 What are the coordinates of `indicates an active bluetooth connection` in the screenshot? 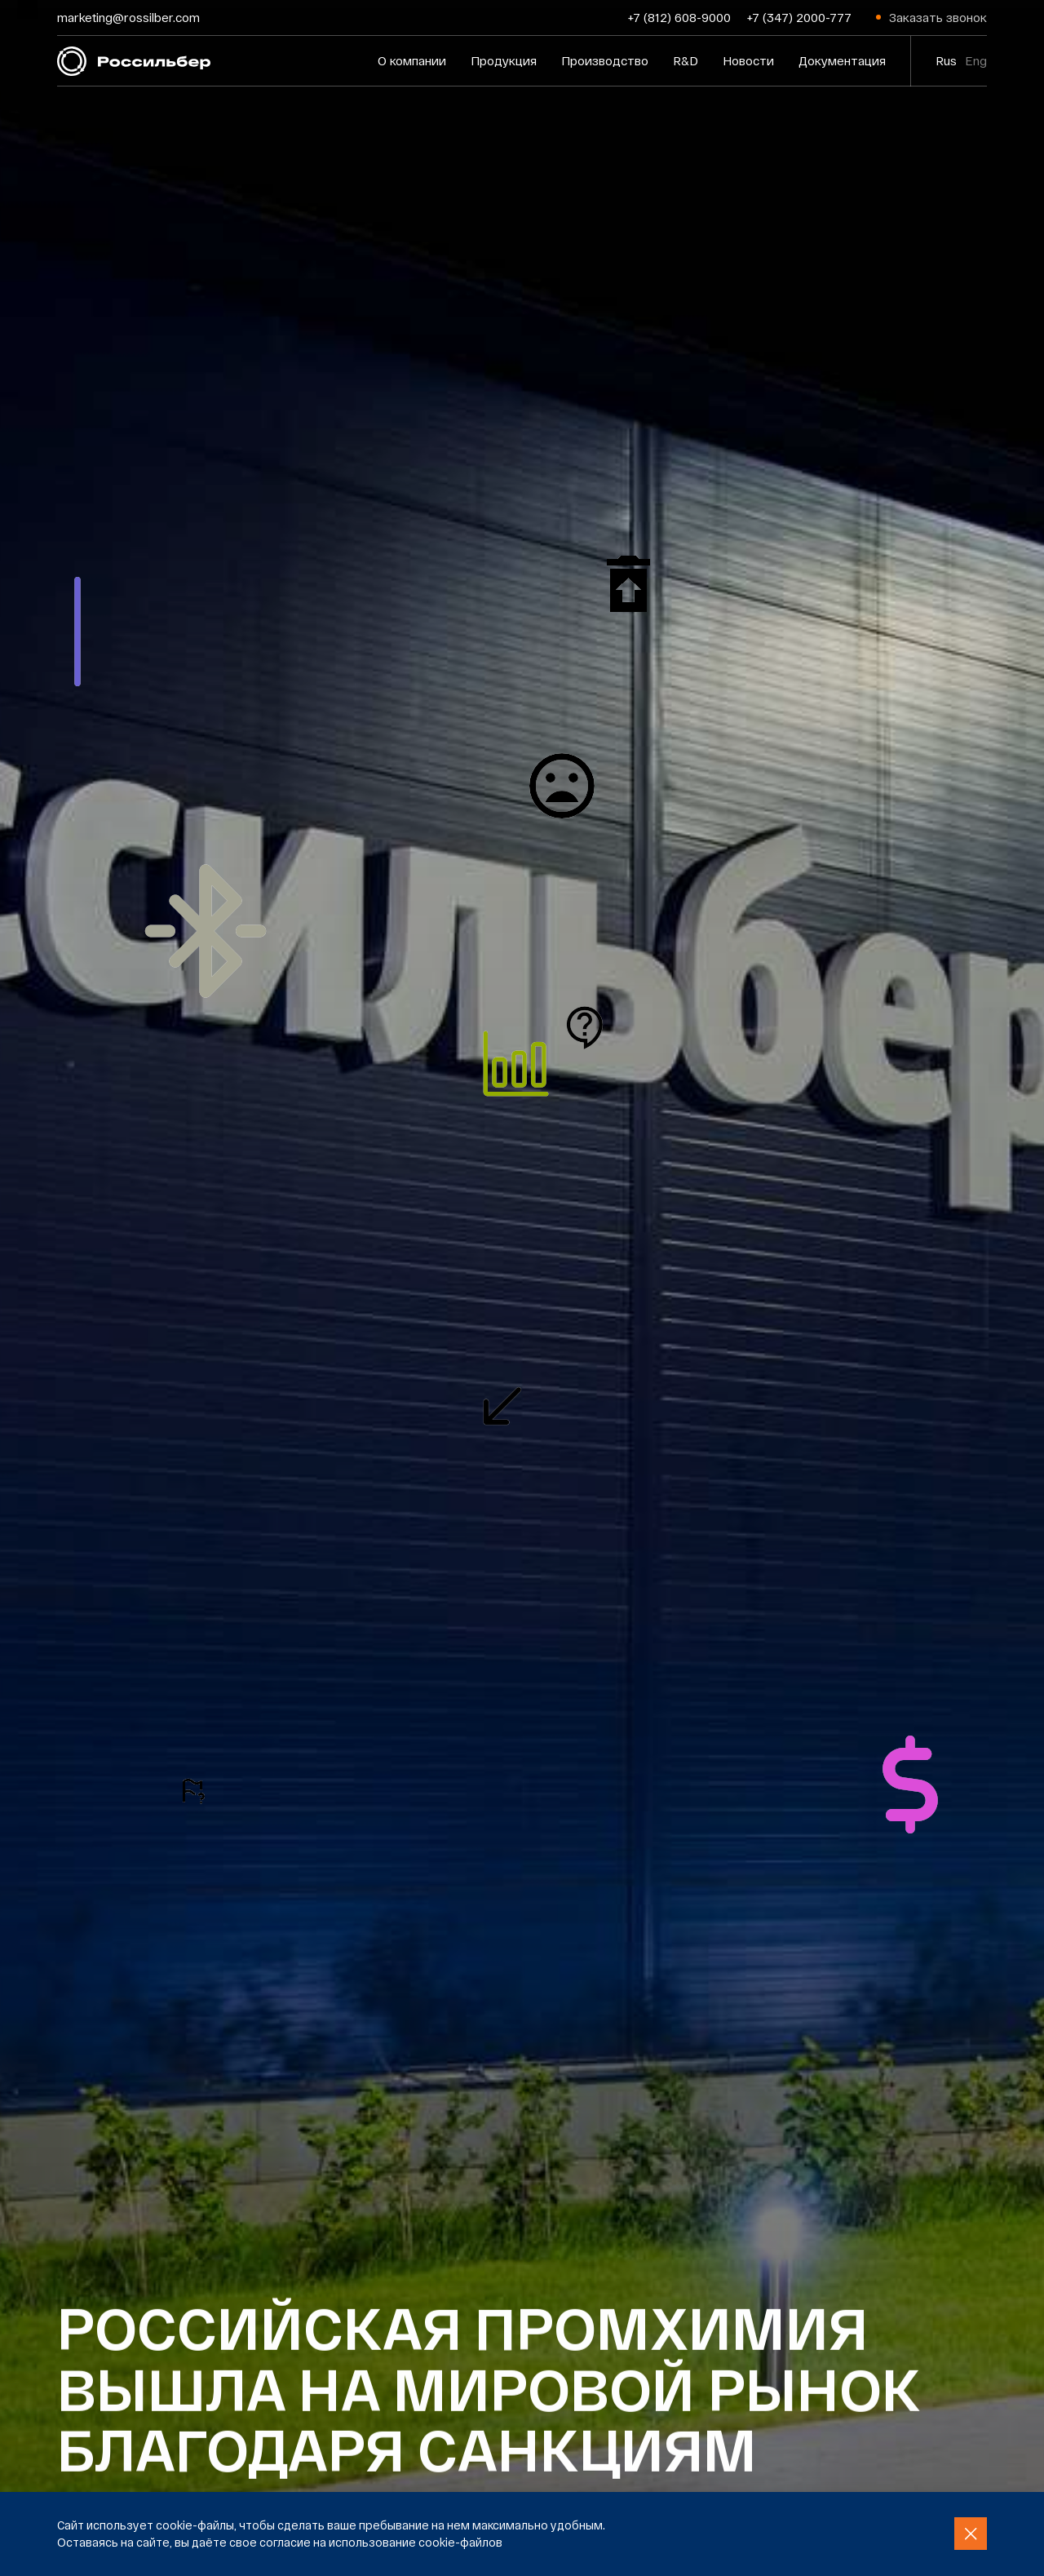 It's located at (206, 931).